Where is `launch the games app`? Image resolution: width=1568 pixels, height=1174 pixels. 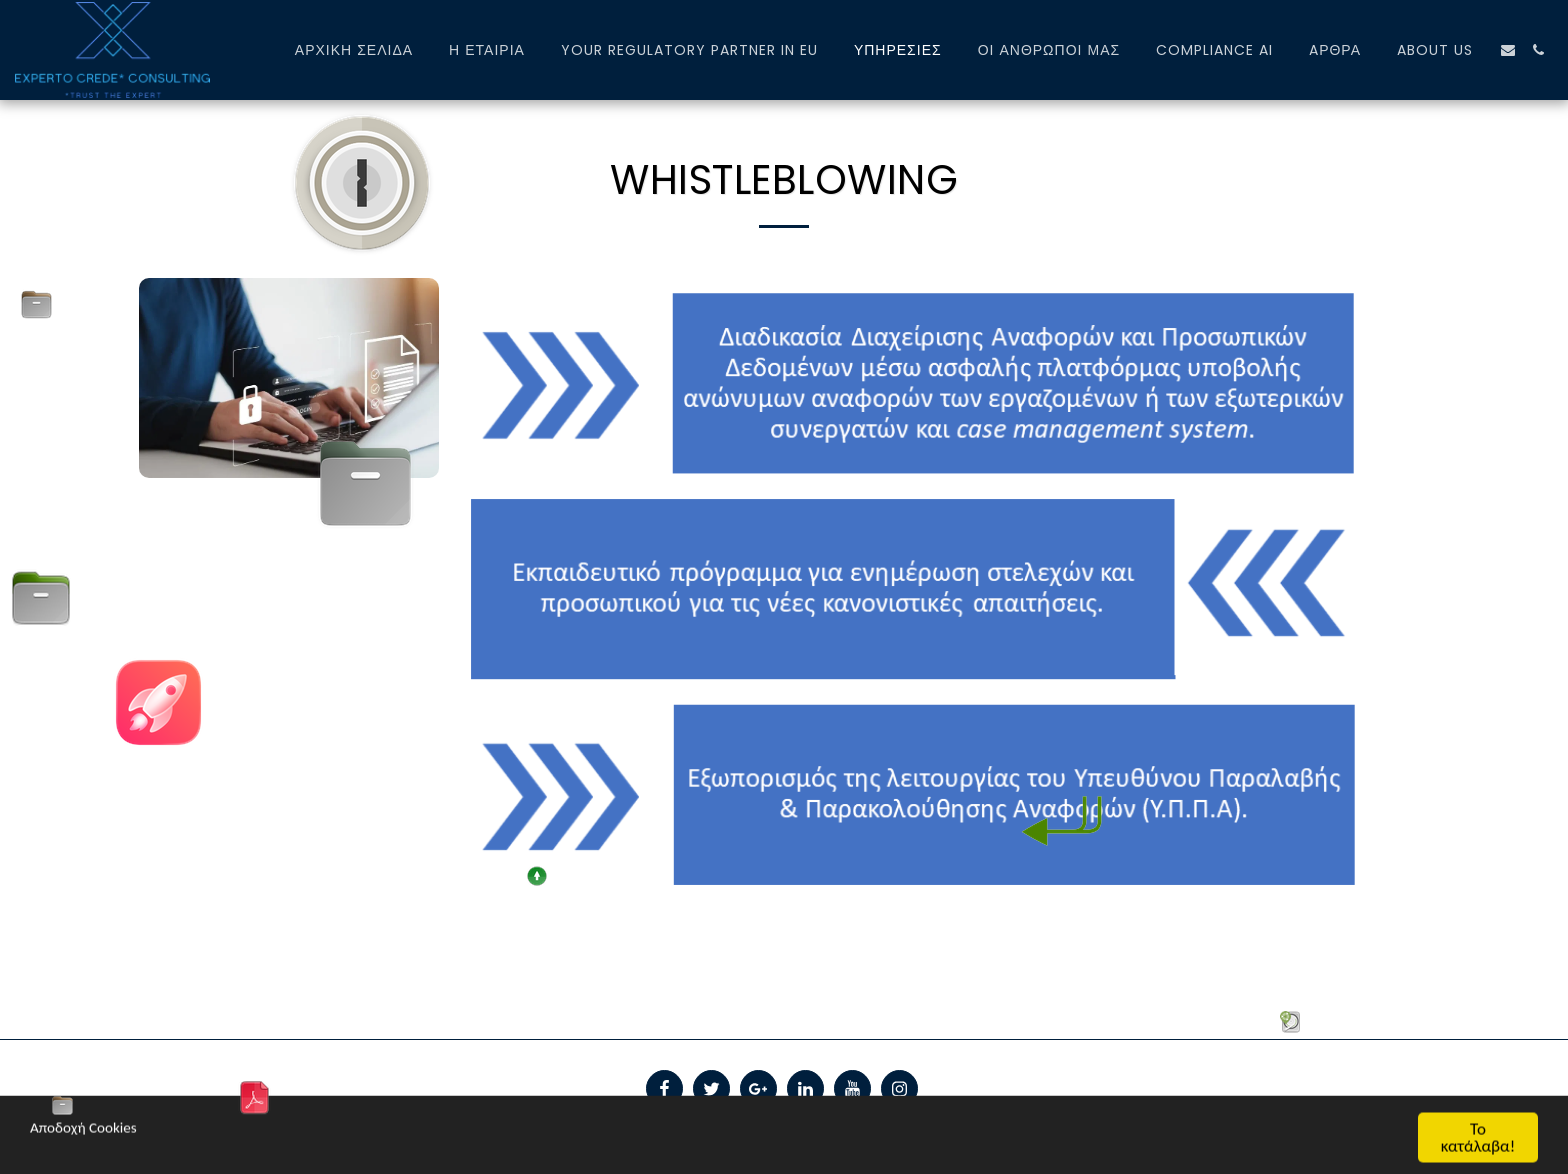
launch the games app is located at coordinates (158, 702).